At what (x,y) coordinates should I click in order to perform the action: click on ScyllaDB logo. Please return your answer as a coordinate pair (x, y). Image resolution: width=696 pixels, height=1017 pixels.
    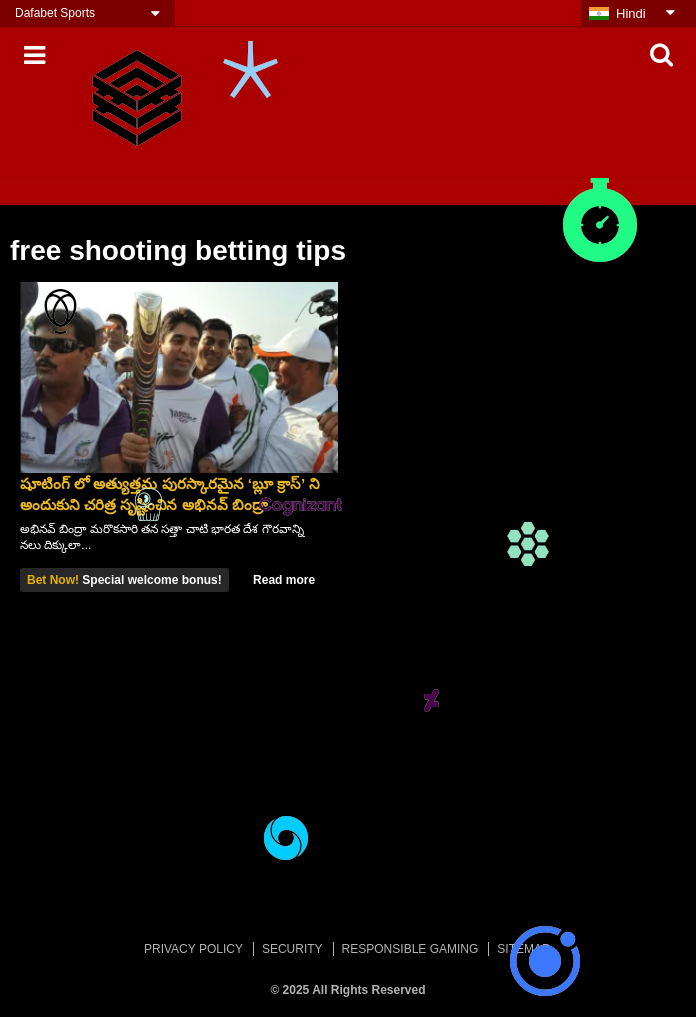
    Looking at the image, I should click on (148, 504).